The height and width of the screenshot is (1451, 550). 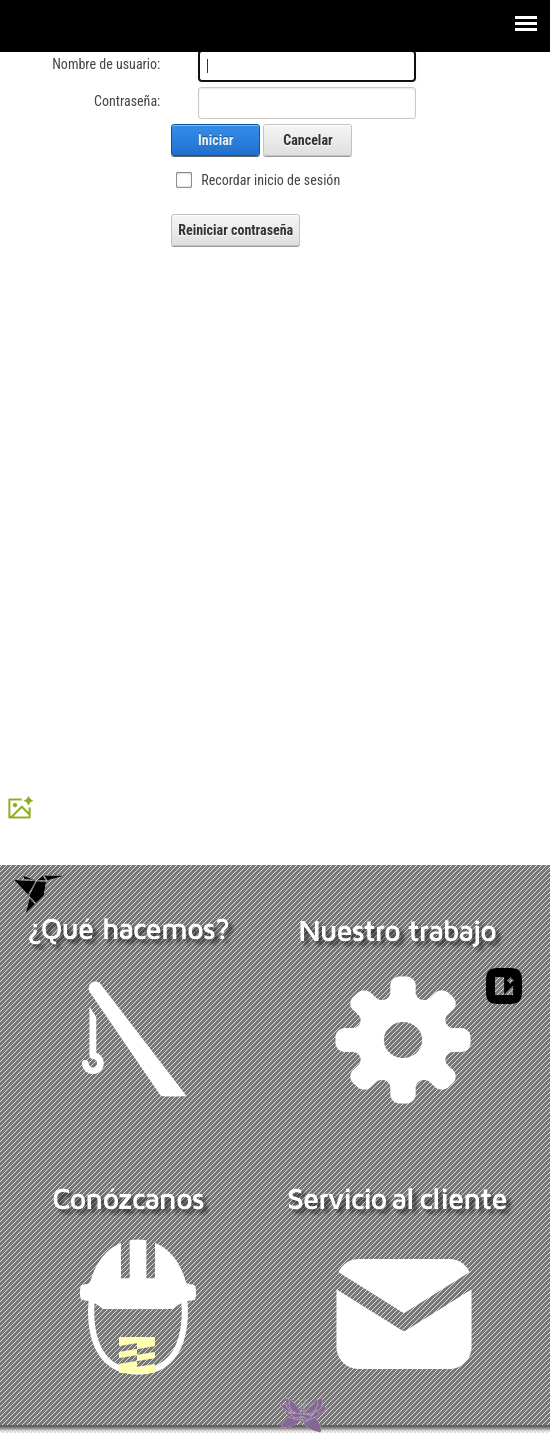 I want to click on visit freelancer.com website, so click(x=39, y=894).